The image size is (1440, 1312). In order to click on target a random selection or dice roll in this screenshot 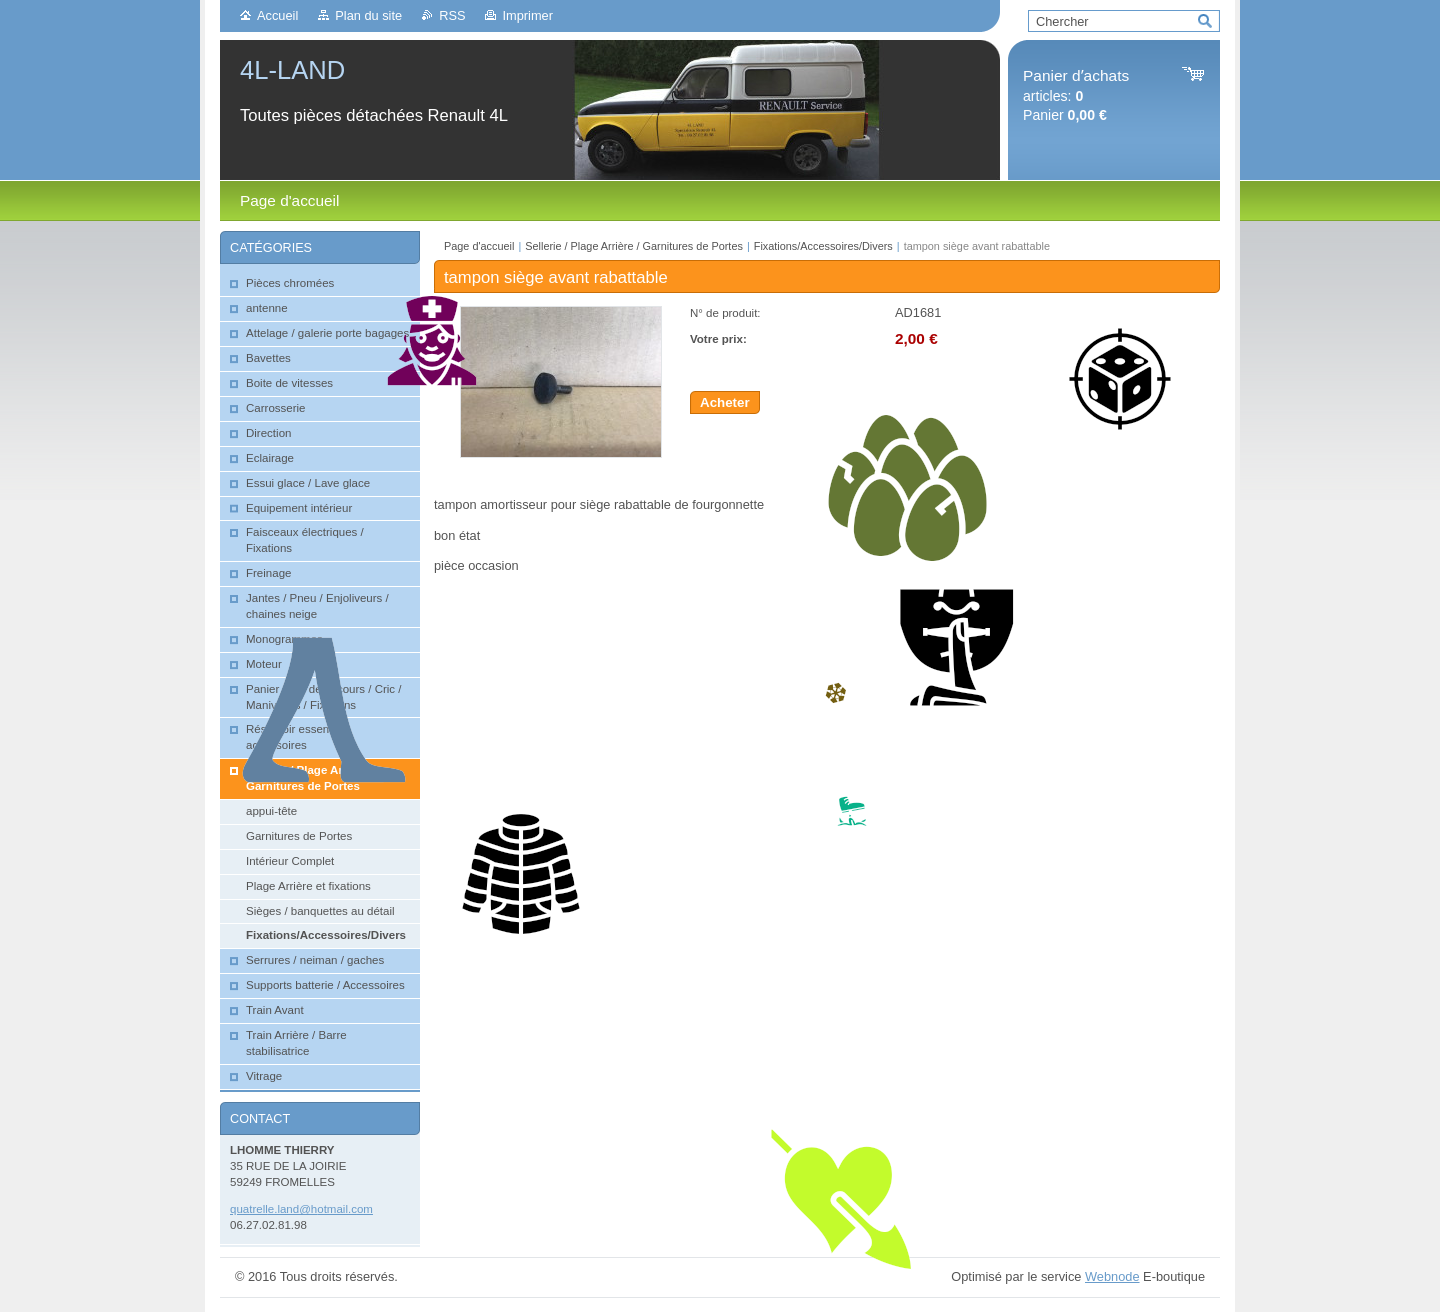, I will do `click(1120, 379)`.